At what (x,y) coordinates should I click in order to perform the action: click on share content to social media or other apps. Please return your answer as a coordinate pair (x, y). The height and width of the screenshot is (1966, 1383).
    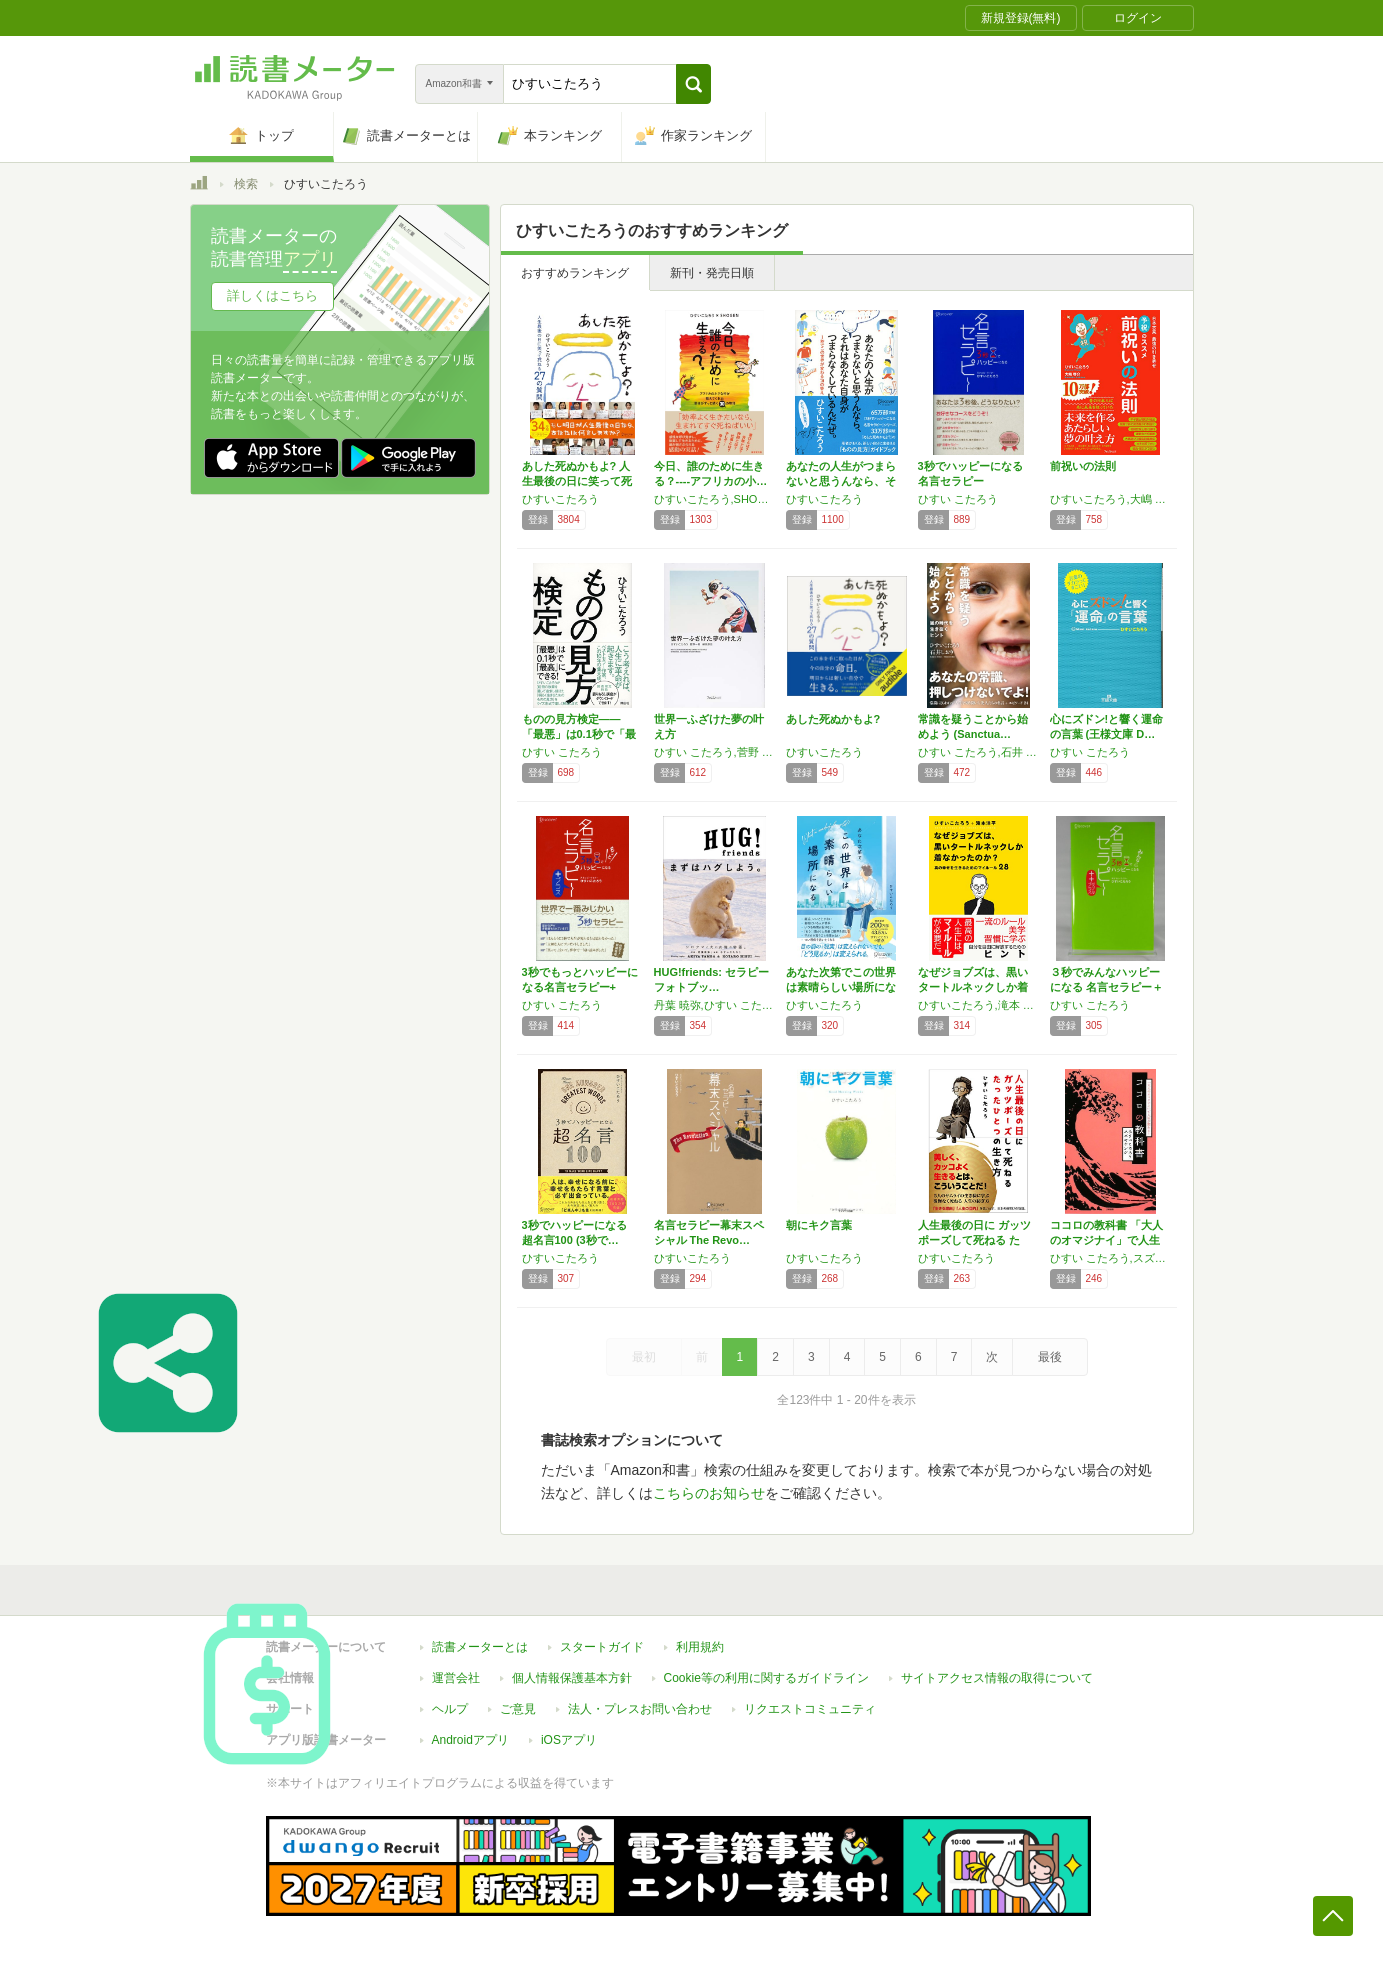
    Looking at the image, I should click on (168, 1363).